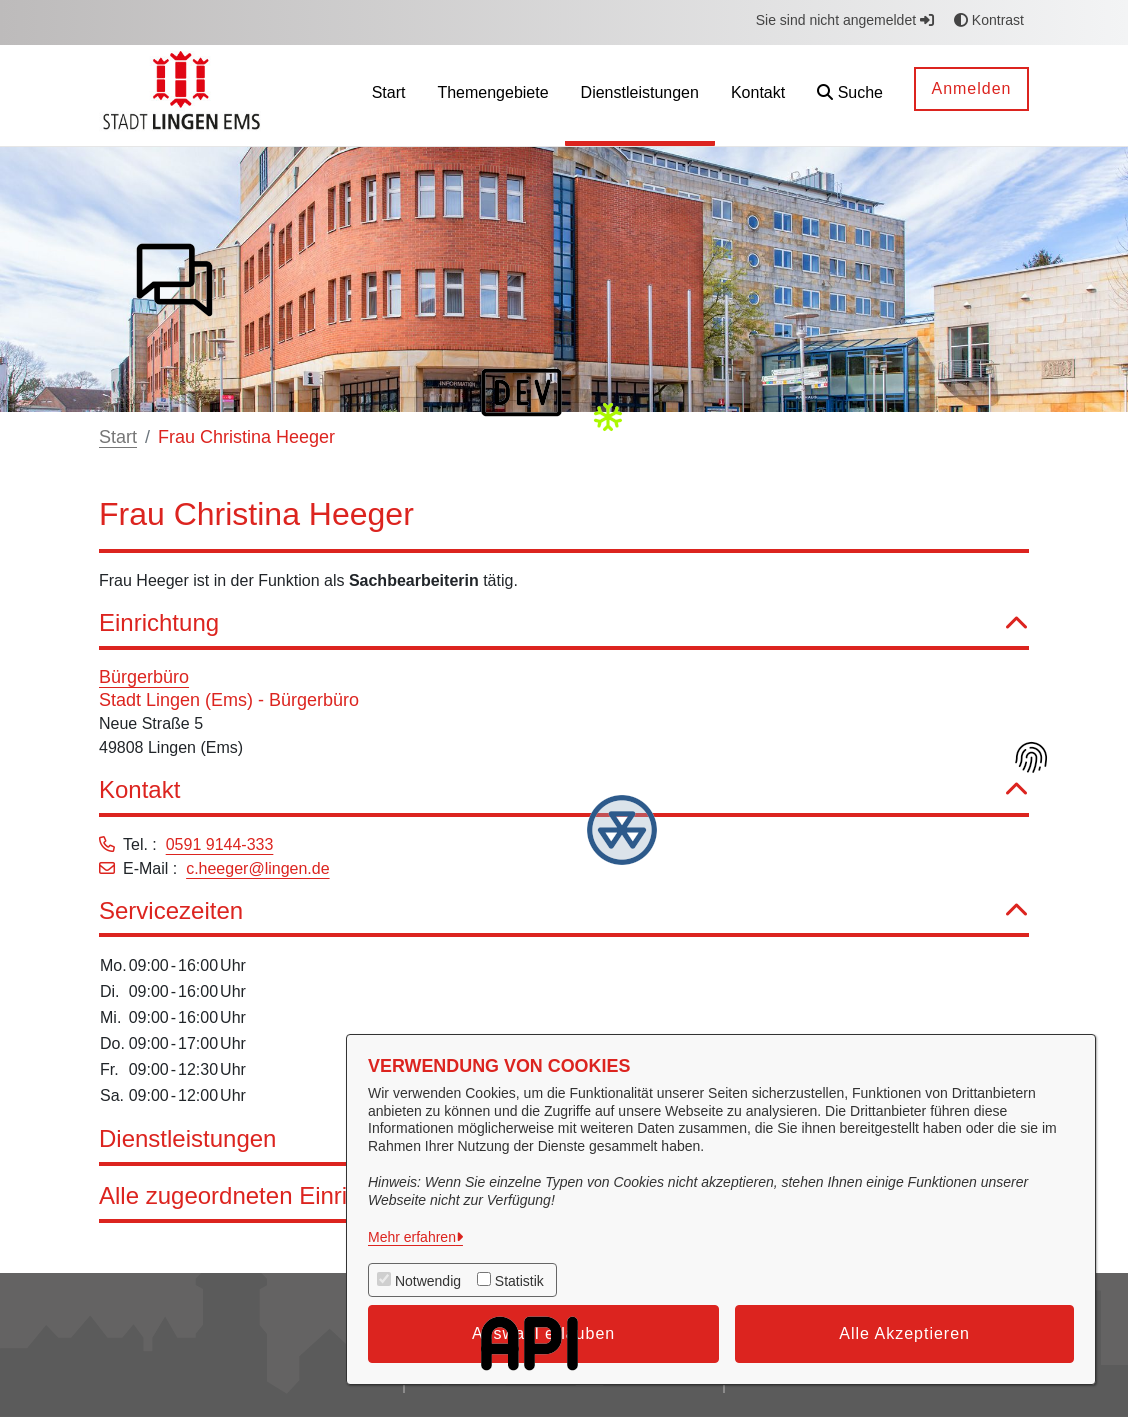 The width and height of the screenshot is (1128, 1417). Describe the element at coordinates (521, 392) in the screenshot. I see `visit the DEV Community platform` at that location.